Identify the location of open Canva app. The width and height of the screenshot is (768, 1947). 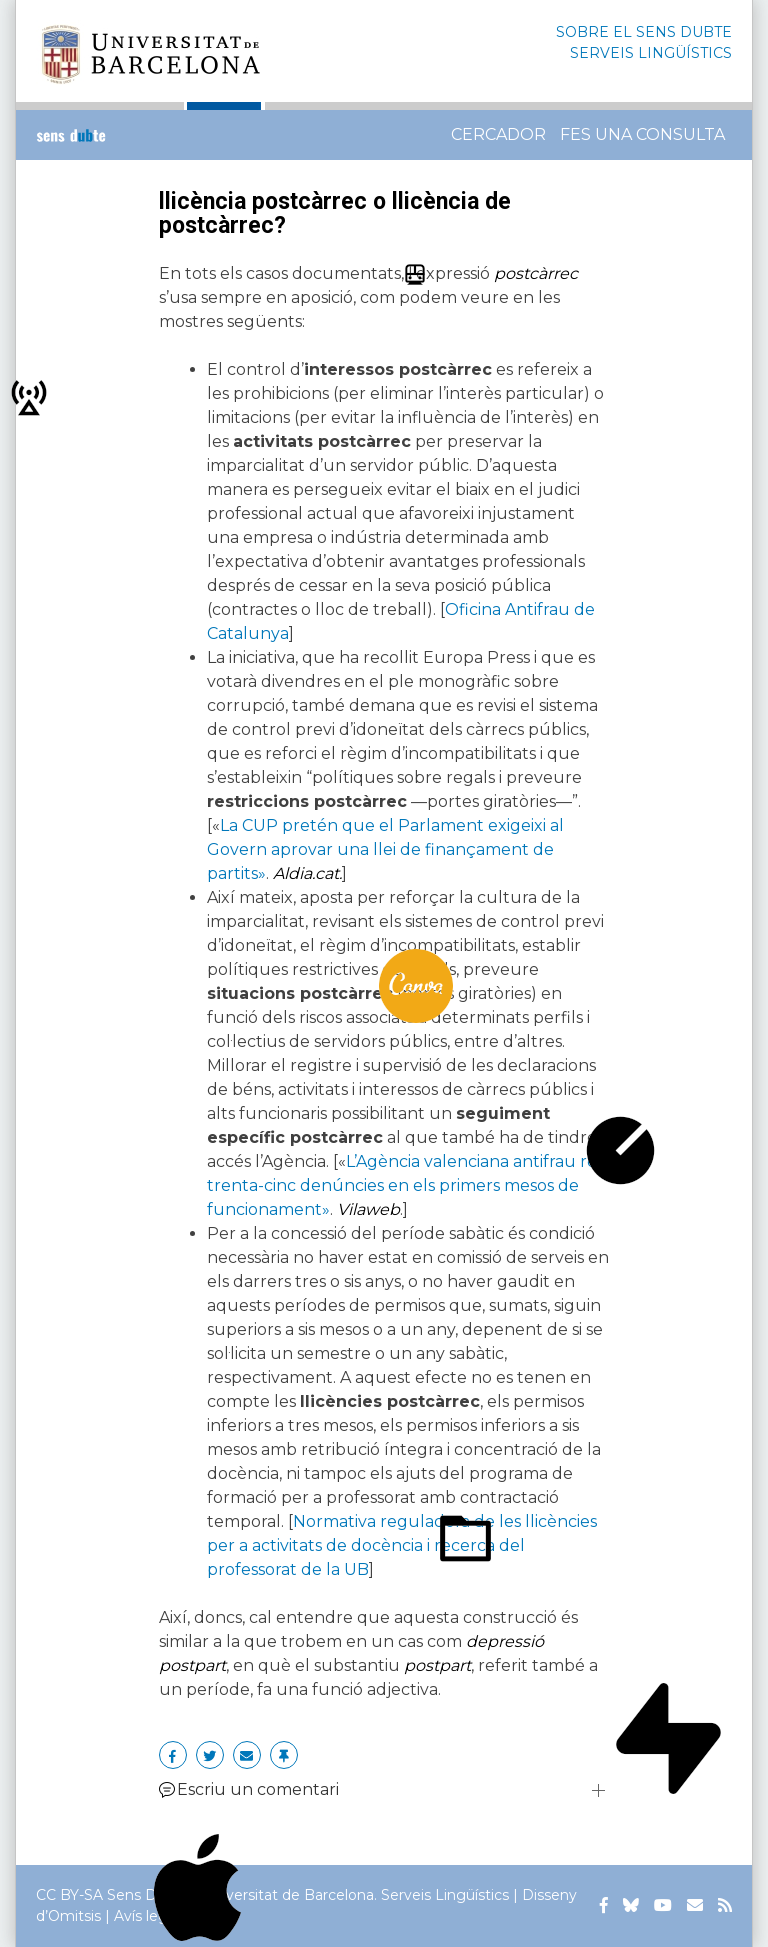
(416, 986).